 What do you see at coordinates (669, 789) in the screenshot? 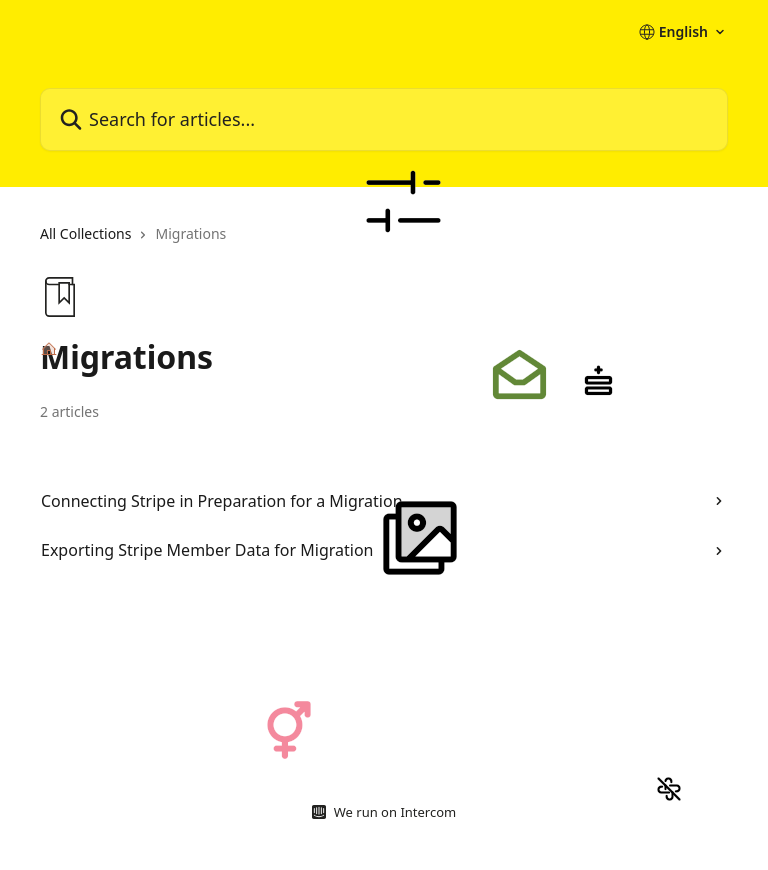
I see `api connection disabled` at bounding box center [669, 789].